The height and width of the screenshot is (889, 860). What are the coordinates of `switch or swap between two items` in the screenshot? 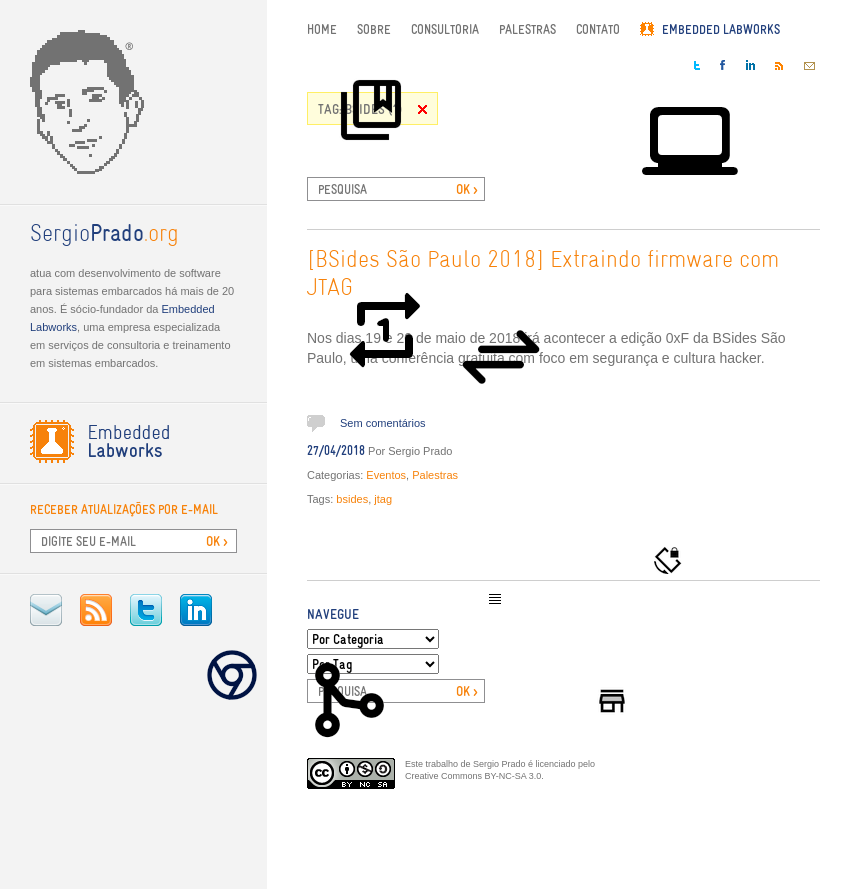 It's located at (501, 357).